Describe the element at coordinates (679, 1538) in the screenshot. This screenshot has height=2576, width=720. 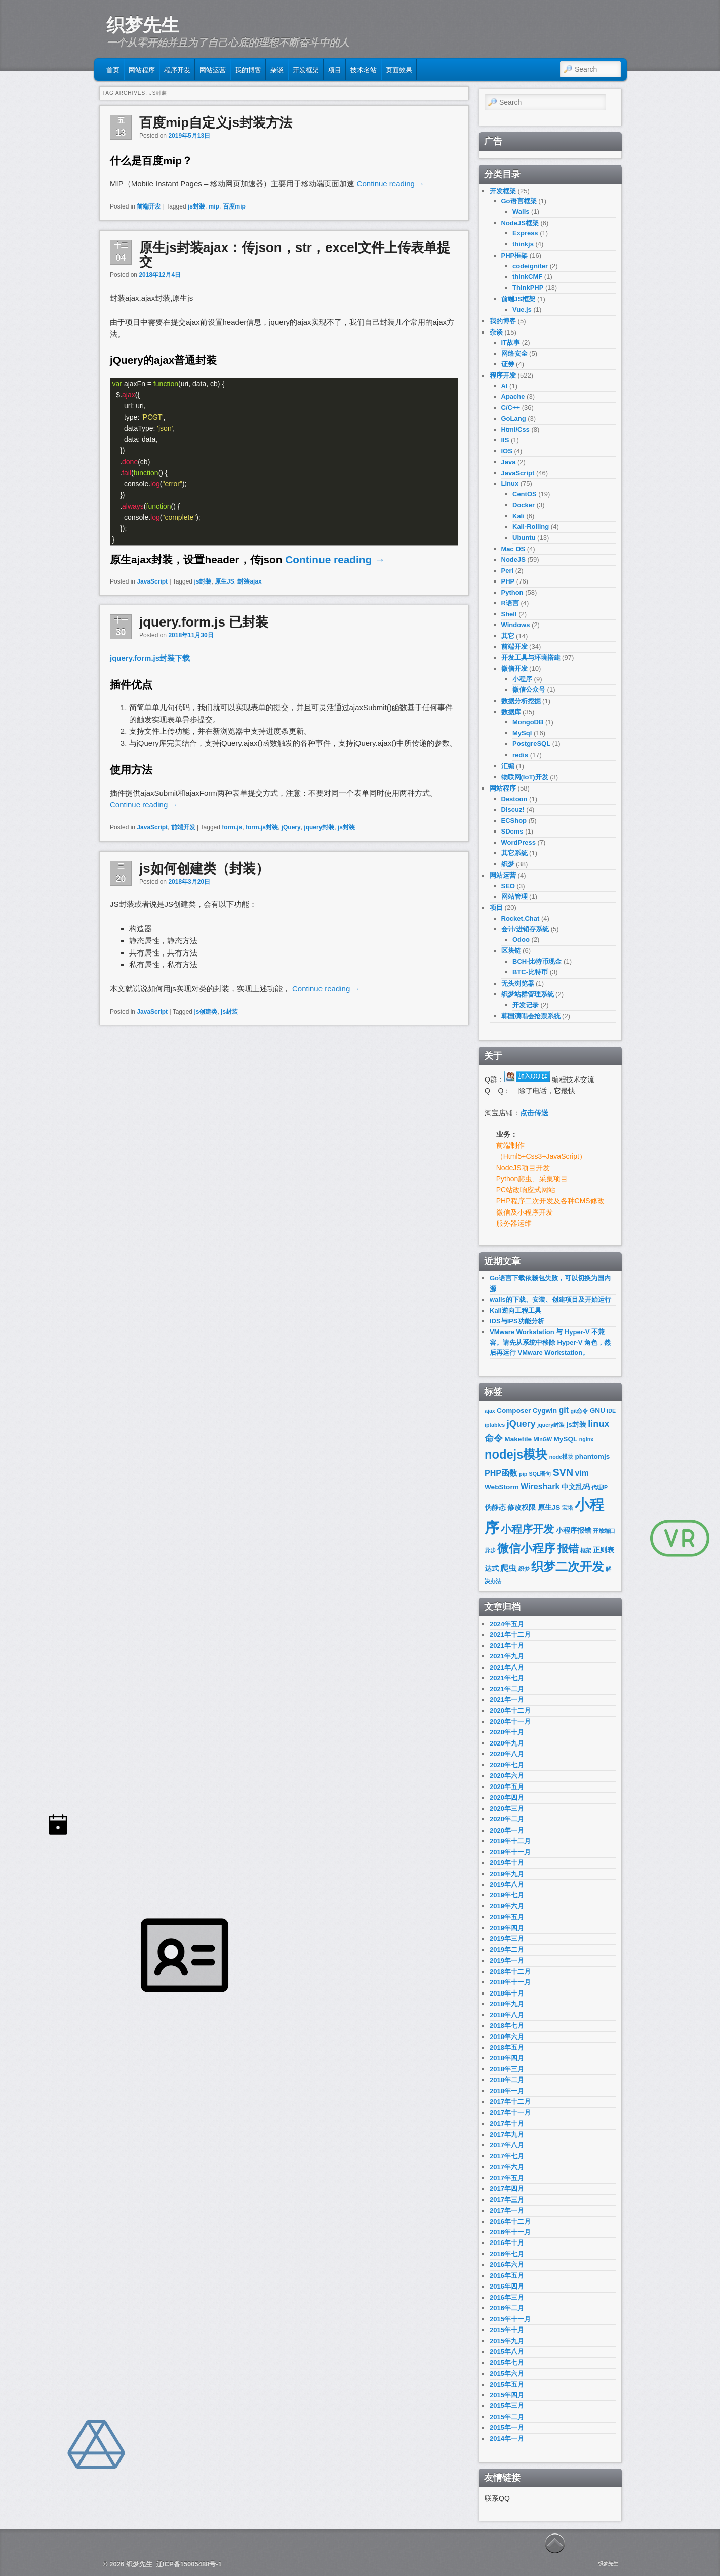
I see `access virtual reality mode or settings` at that location.